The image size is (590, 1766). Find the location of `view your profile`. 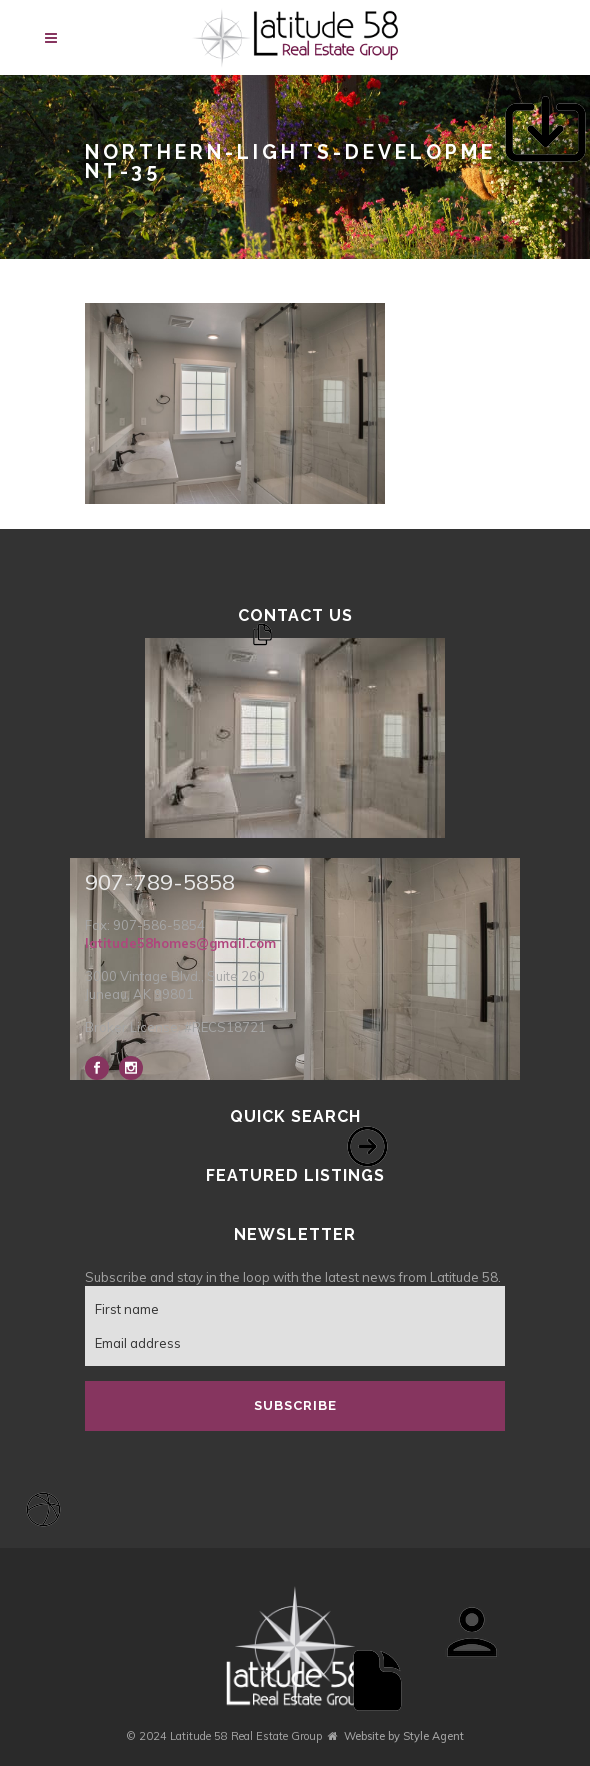

view your profile is located at coordinates (472, 1632).